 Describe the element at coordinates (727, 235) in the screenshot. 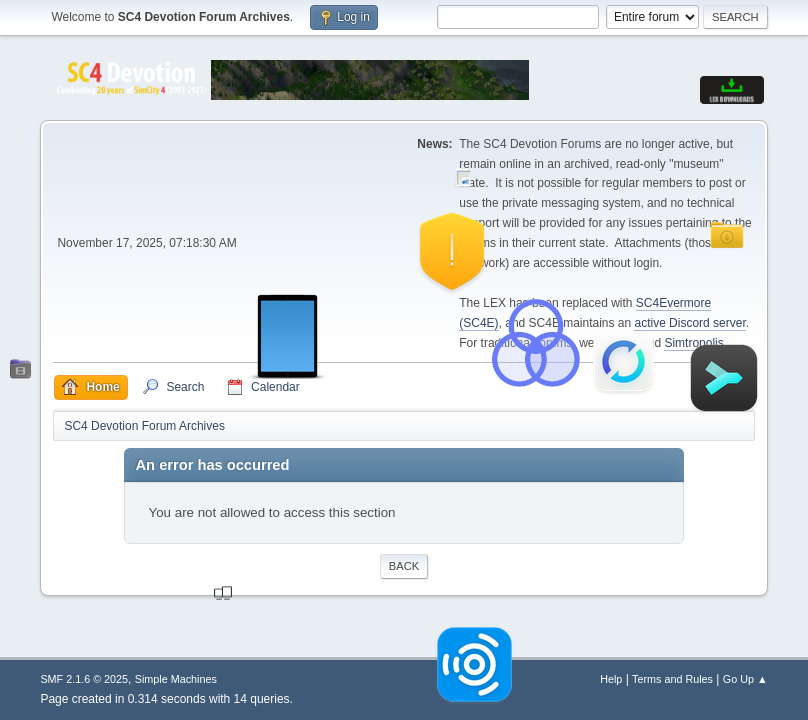

I see `access your downloads folder` at that location.